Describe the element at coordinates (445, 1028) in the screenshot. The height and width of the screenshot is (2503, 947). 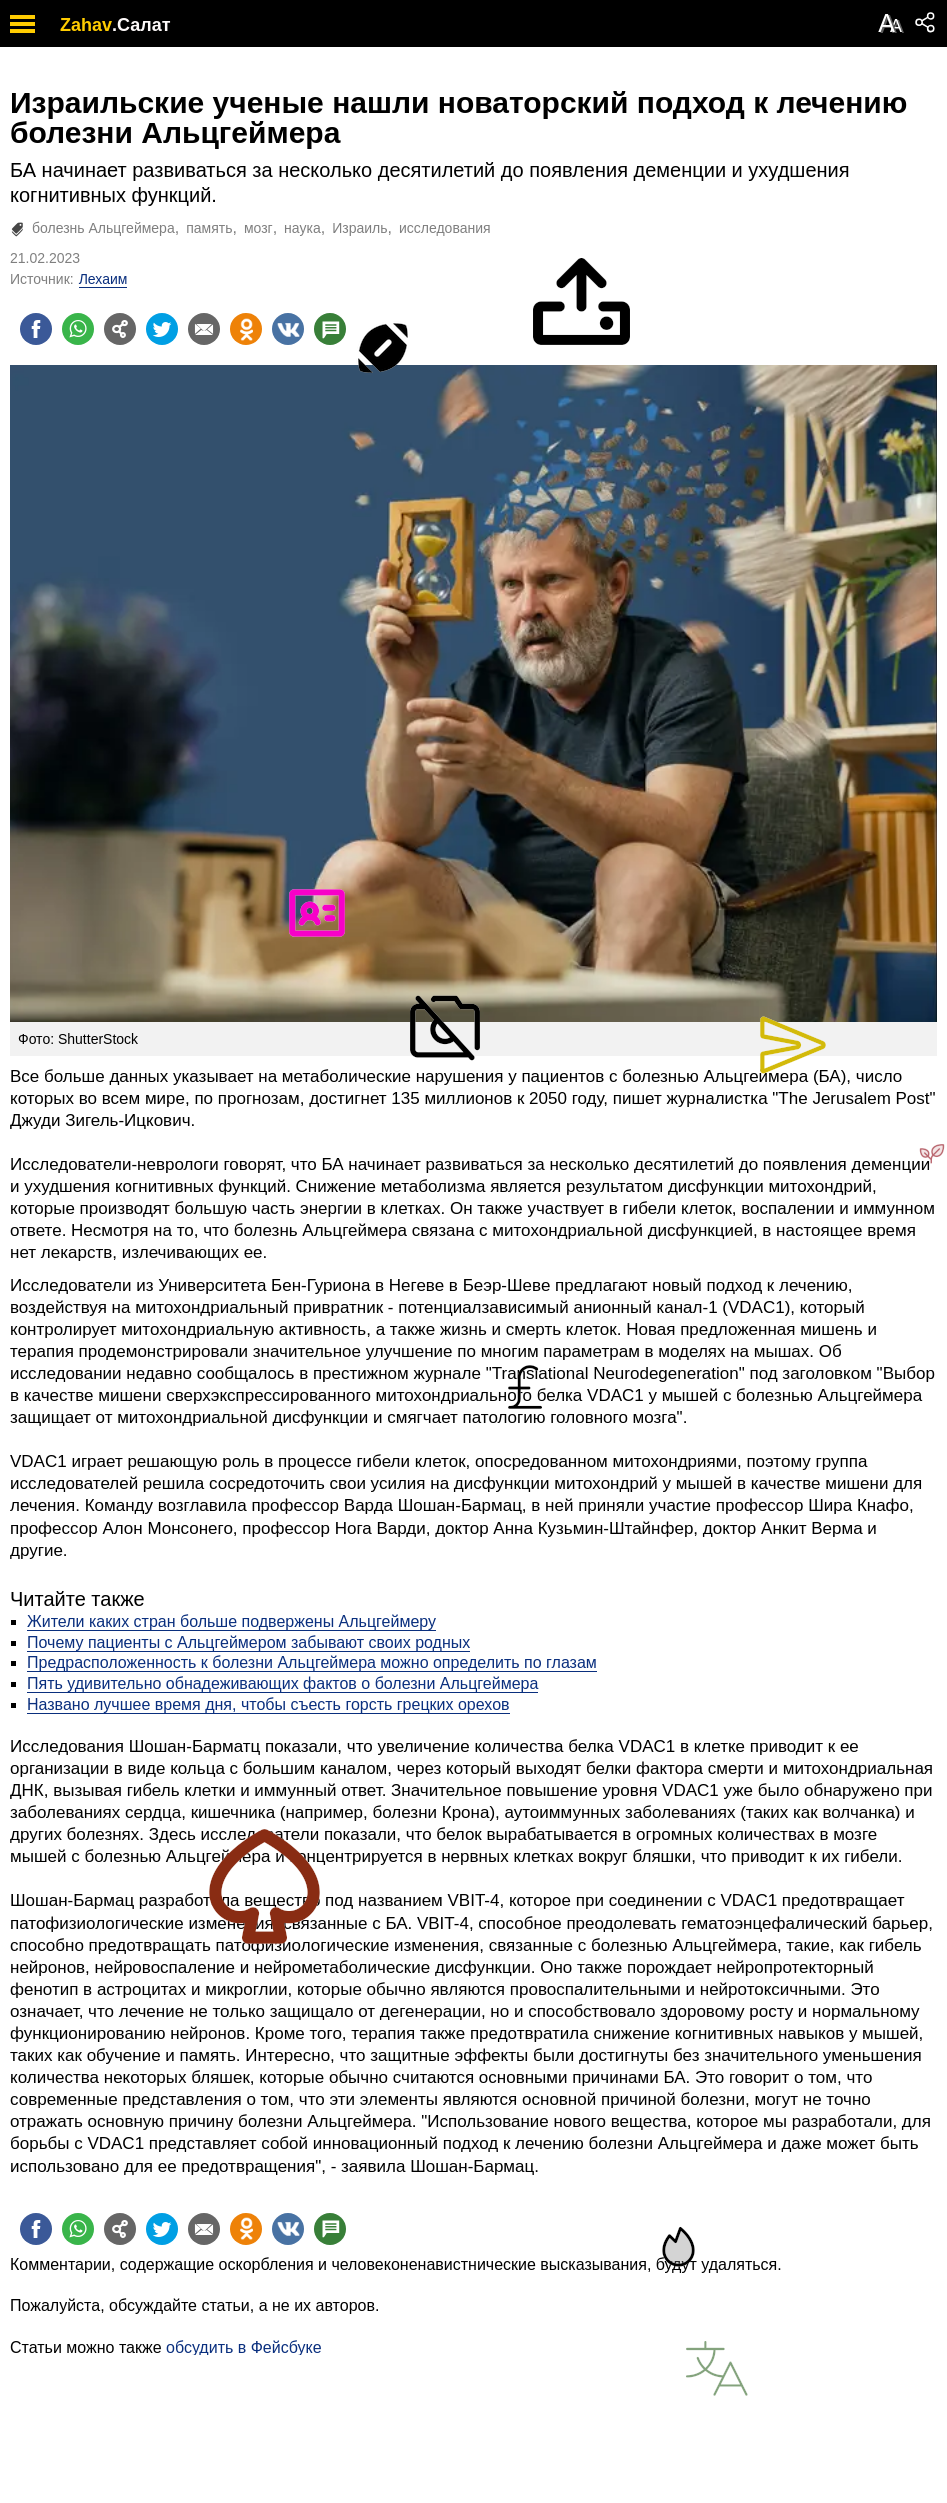
I see `camera is disabled or turned off` at that location.